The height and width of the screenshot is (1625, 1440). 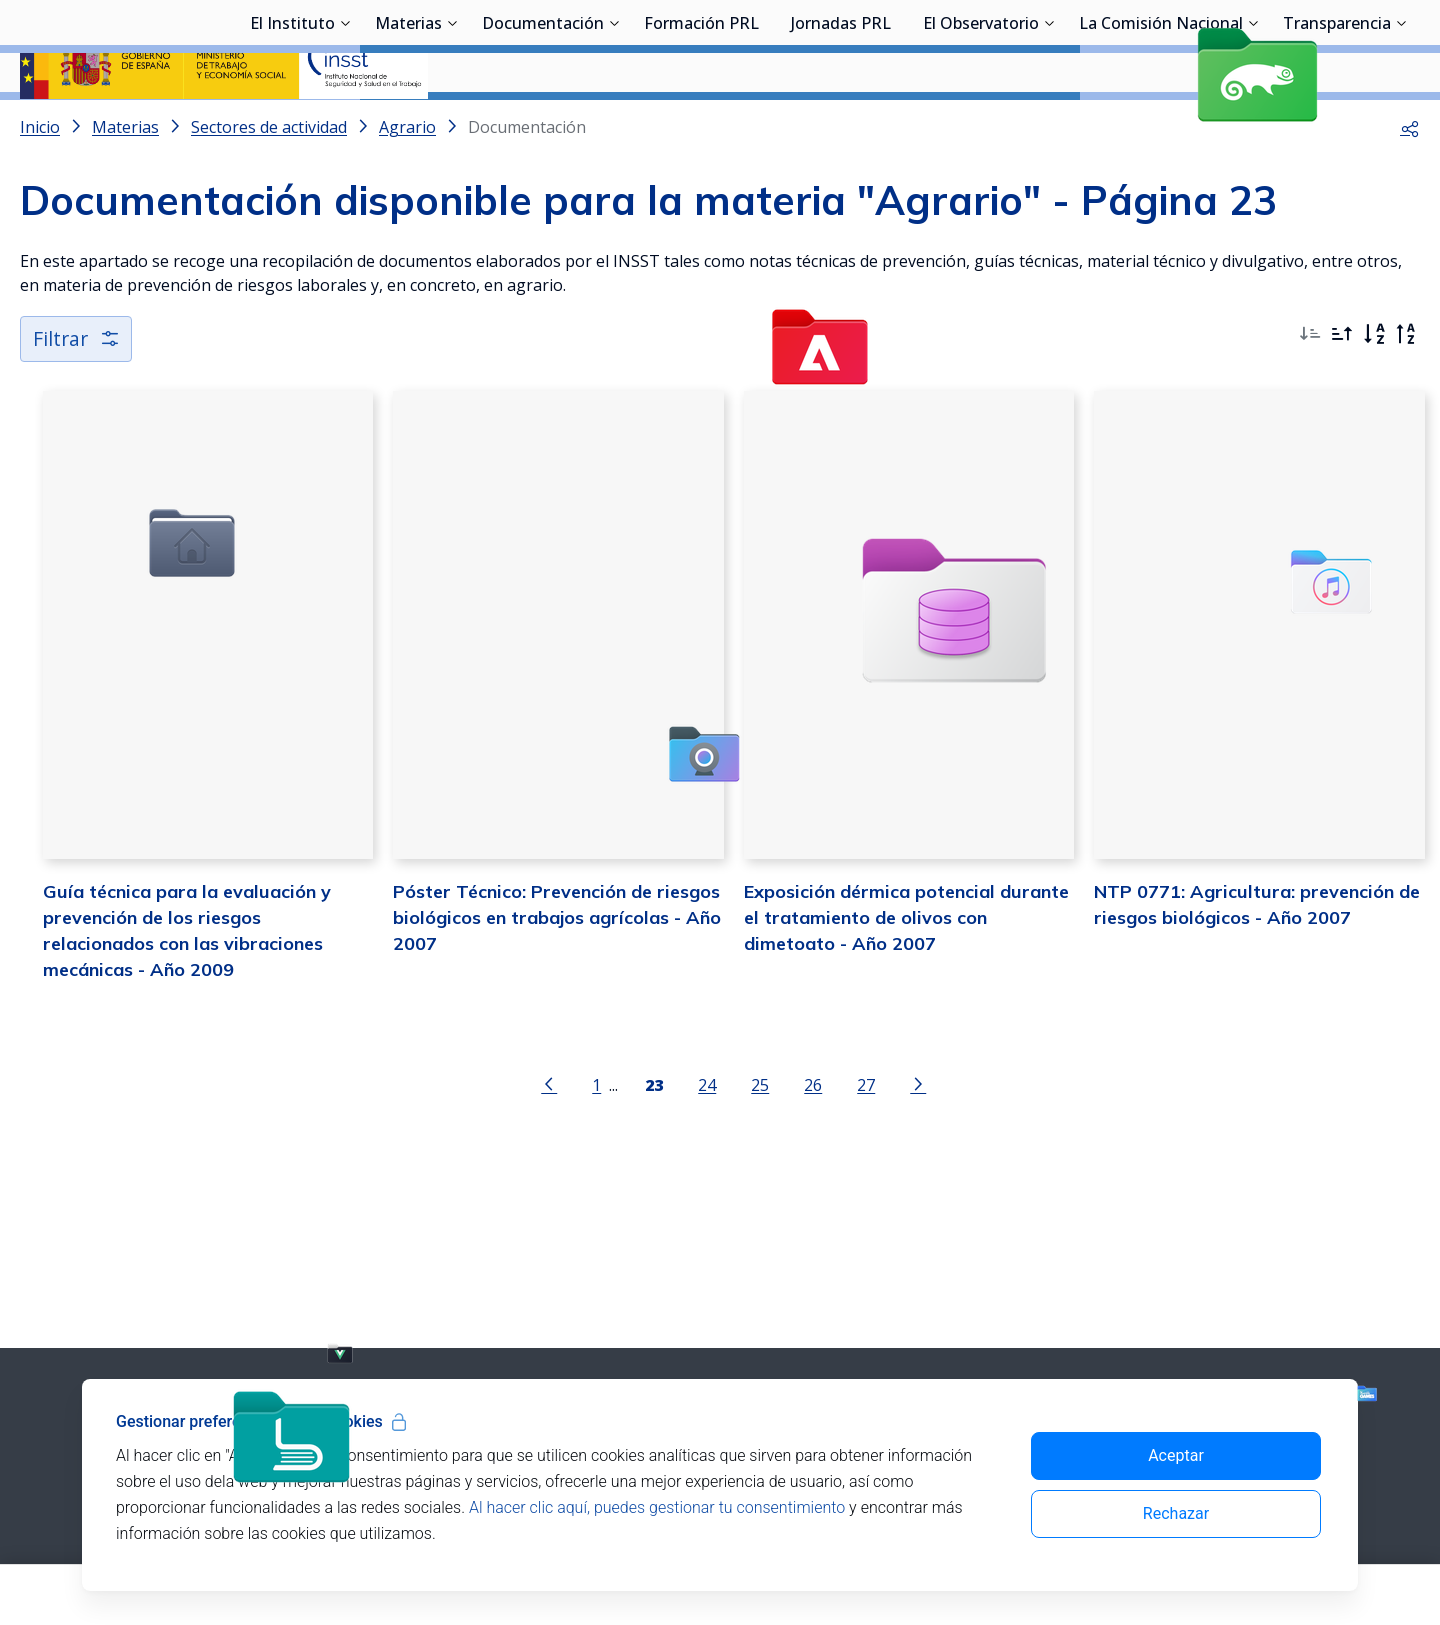 What do you see at coordinates (1367, 1394) in the screenshot?
I see `open humble games folder` at bounding box center [1367, 1394].